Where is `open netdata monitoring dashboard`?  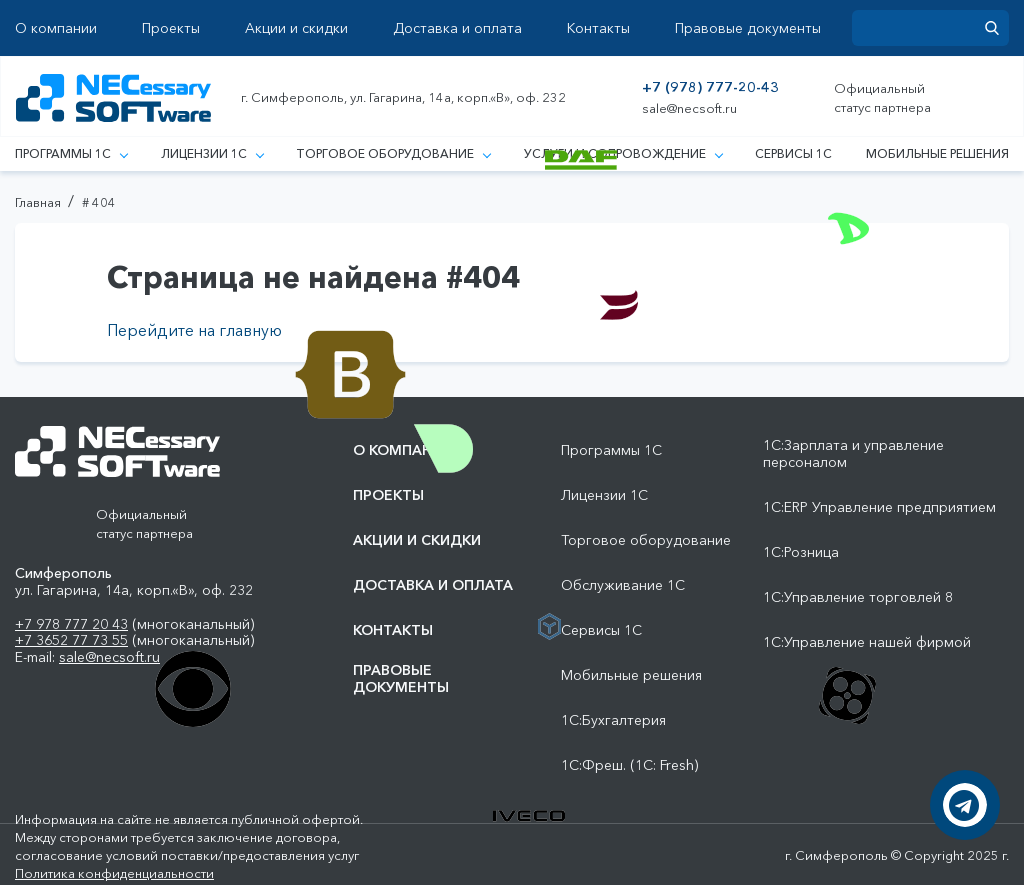
open netdata monitoring dashboard is located at coordinates (443, 448).